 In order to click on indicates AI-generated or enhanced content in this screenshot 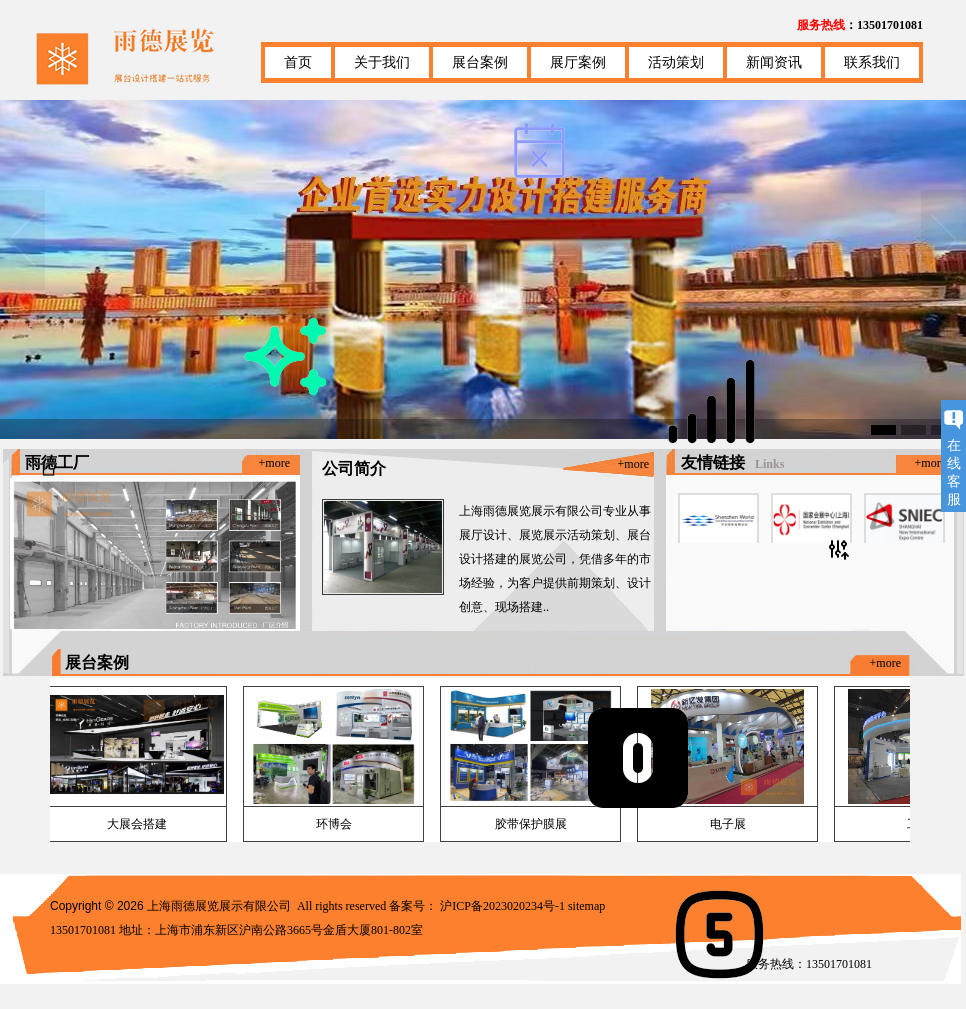, I will do `click(287, 356)`.